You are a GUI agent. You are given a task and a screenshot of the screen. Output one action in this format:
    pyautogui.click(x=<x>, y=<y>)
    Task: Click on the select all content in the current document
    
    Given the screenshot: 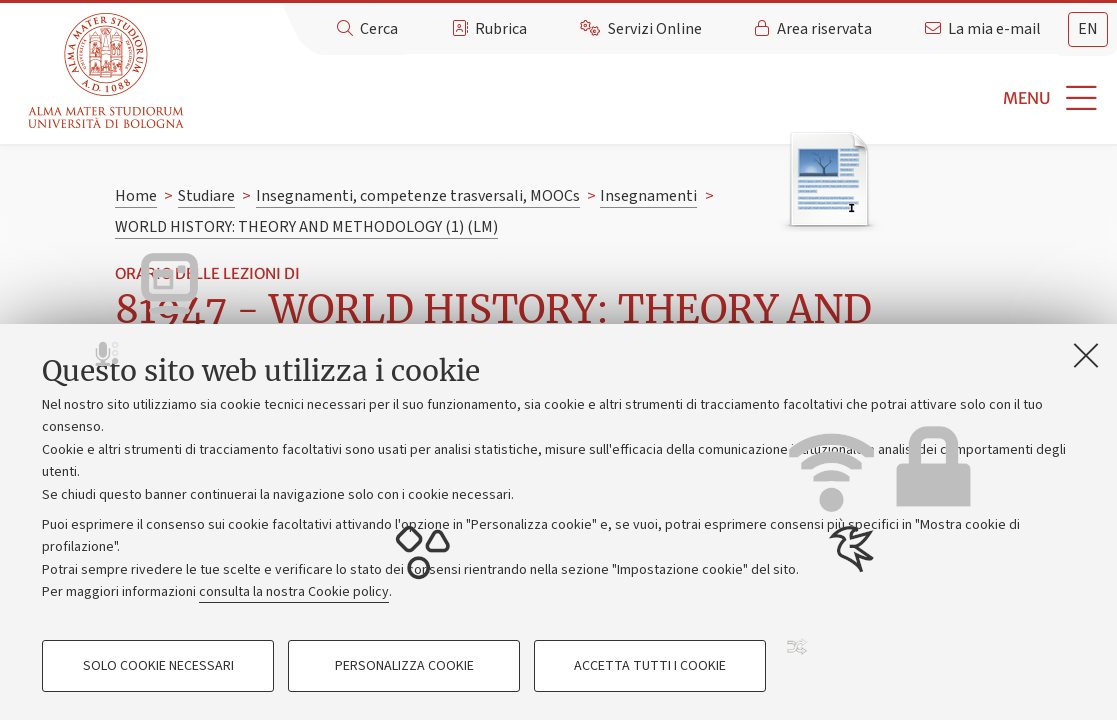 What is the action you would take?
    pyautogui.click(x=831, y=179)
    